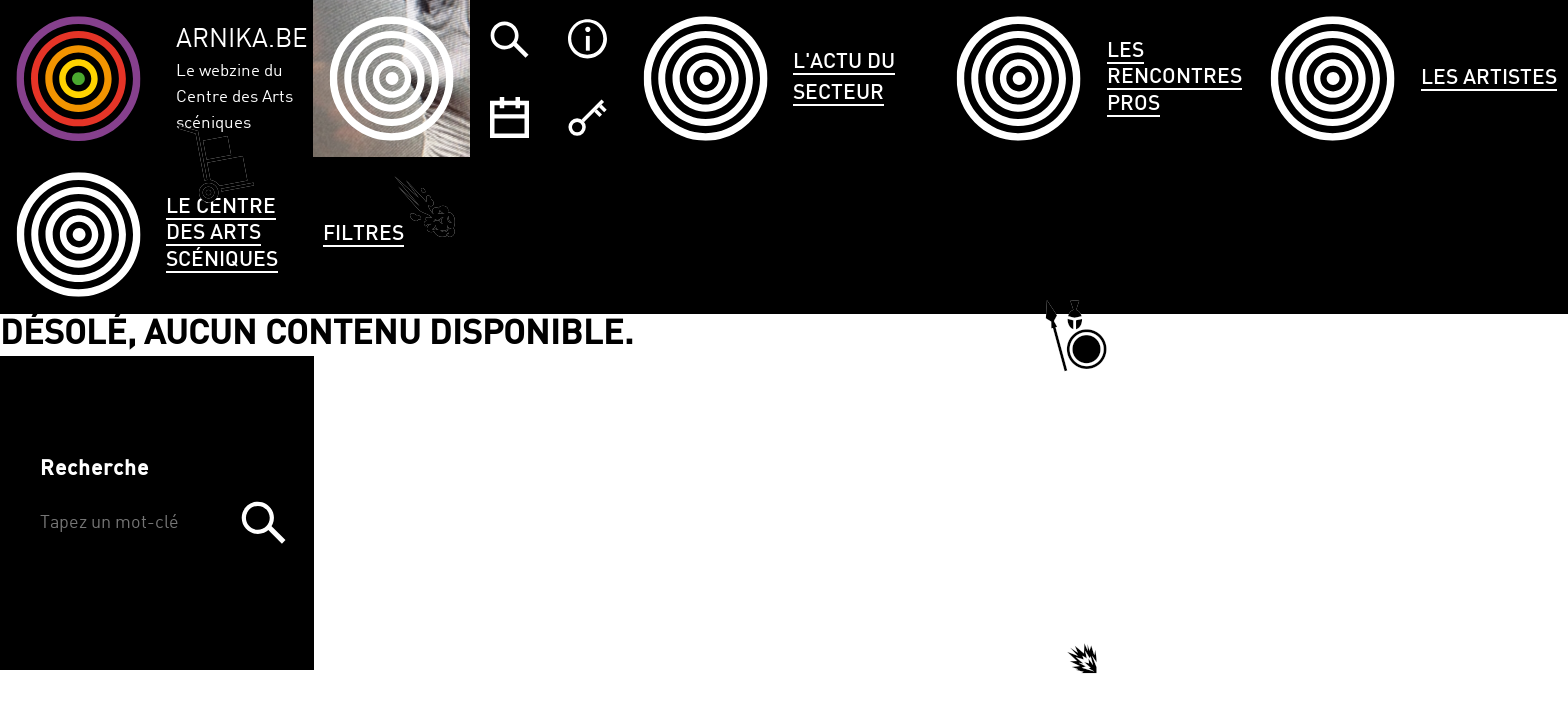  Describe the element at coordinates (218, 161) in the screenshot. I see `view shipping or delivery options` at that location.